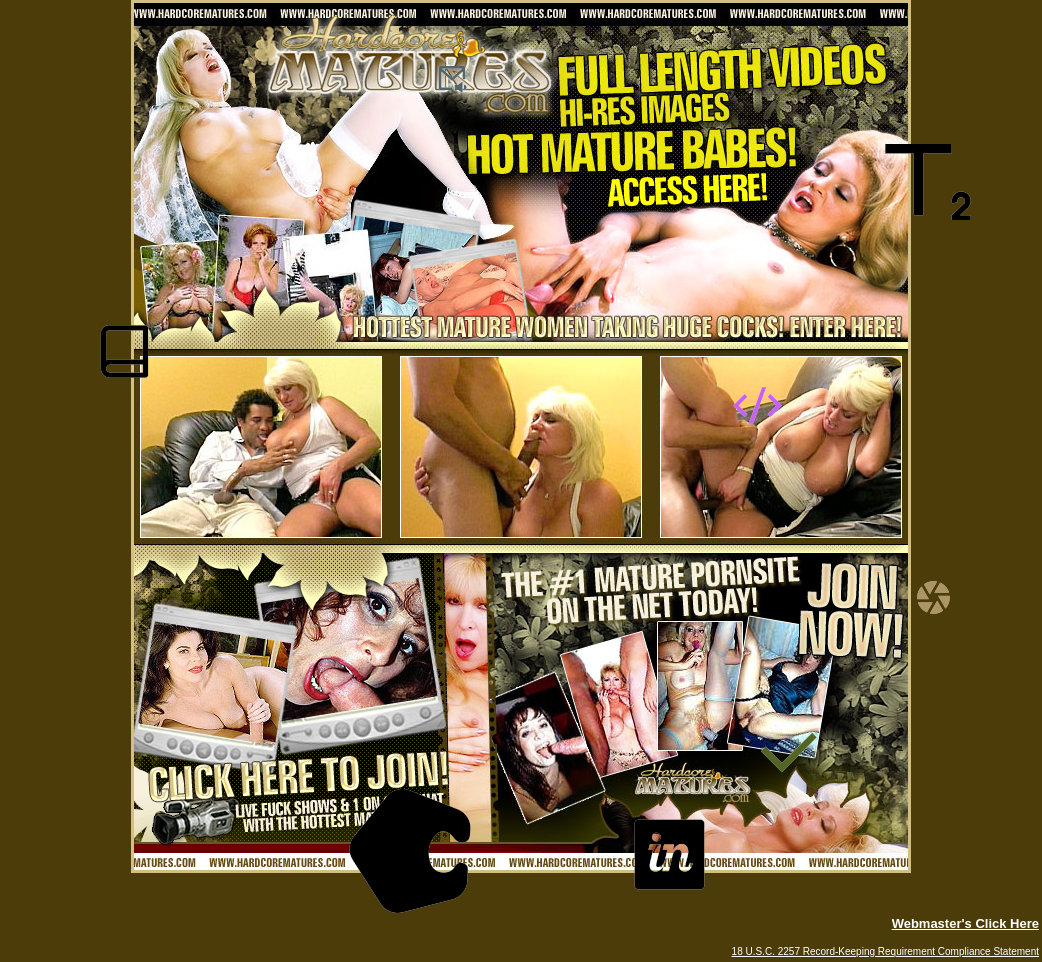  I want to click on open your library or reading list, so click(124, 351).